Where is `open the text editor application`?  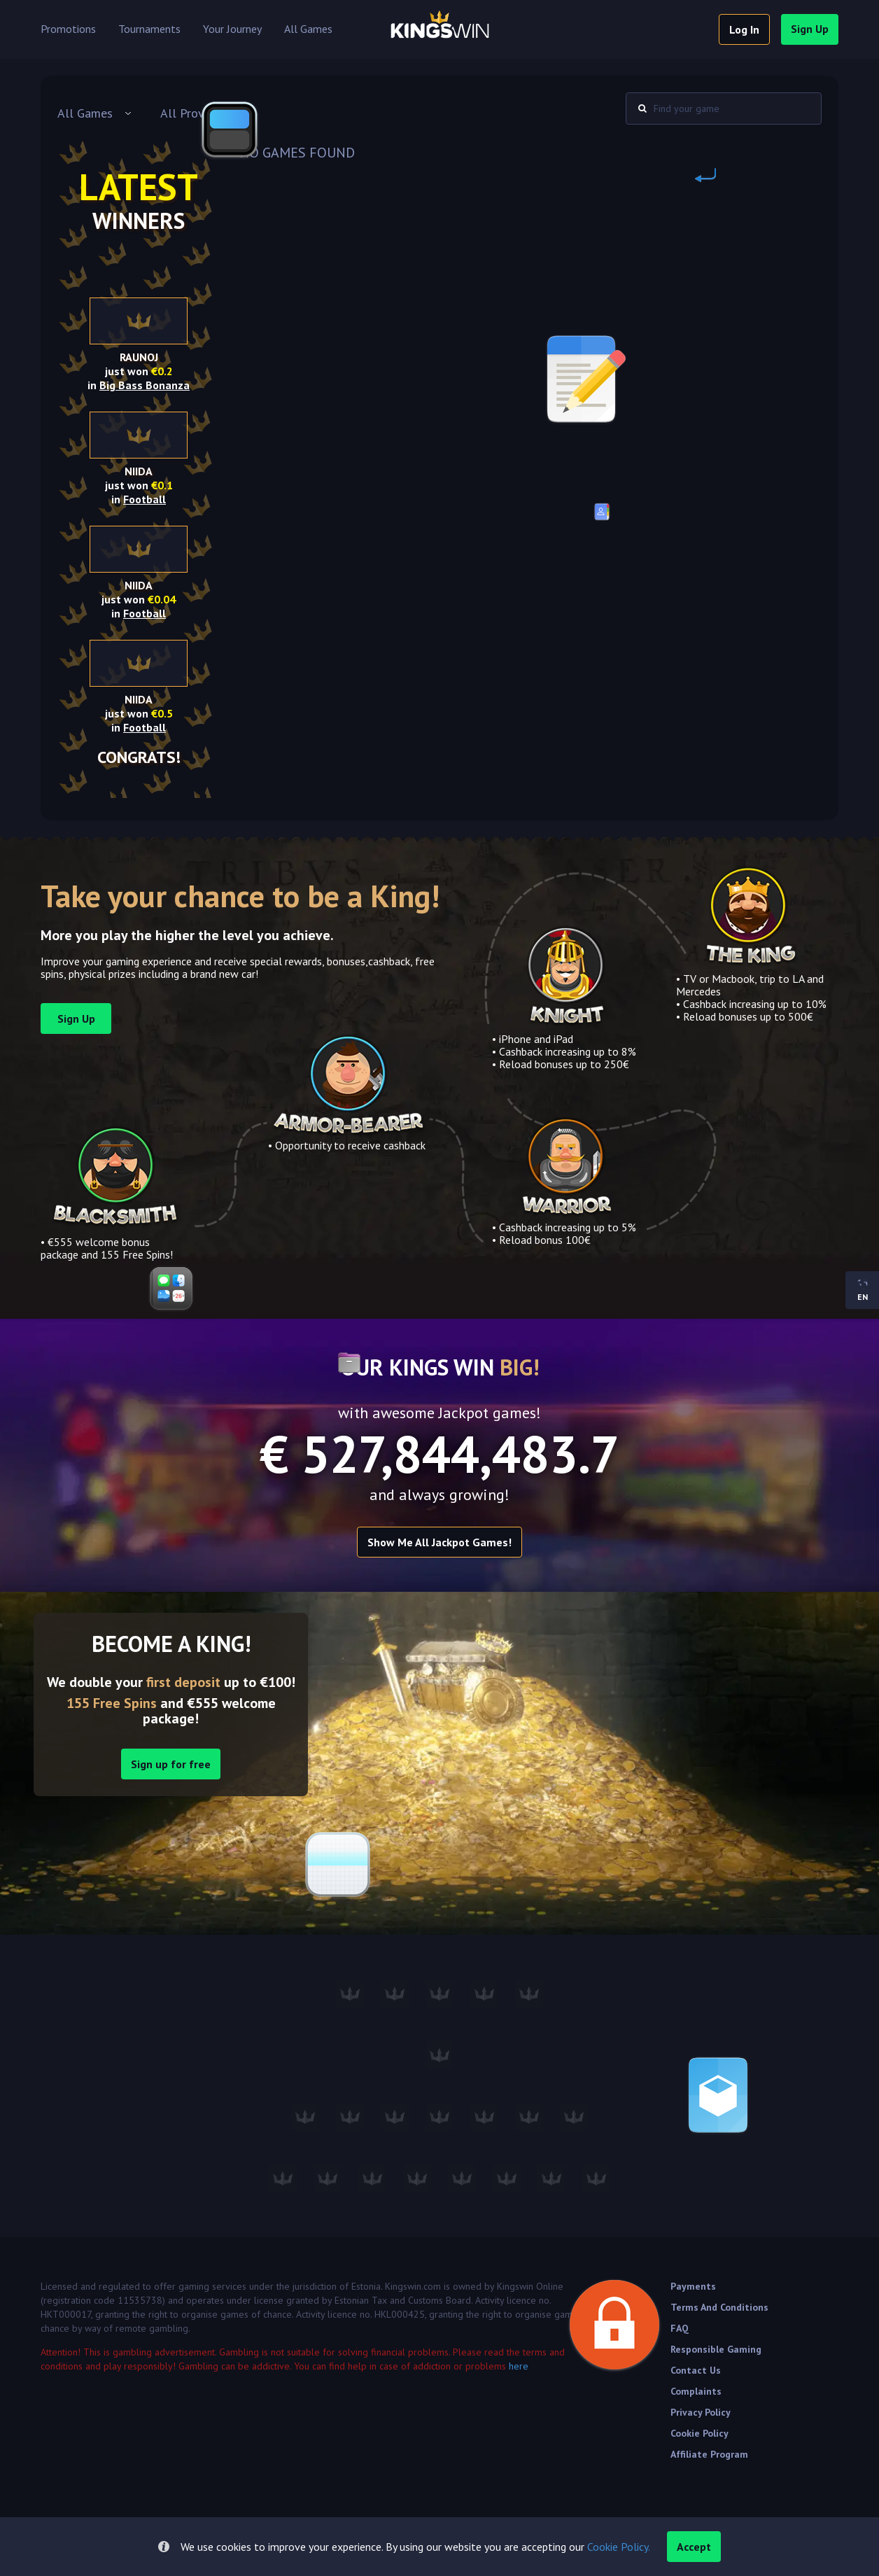 open the text editor application is located at coordinates (581, 379).